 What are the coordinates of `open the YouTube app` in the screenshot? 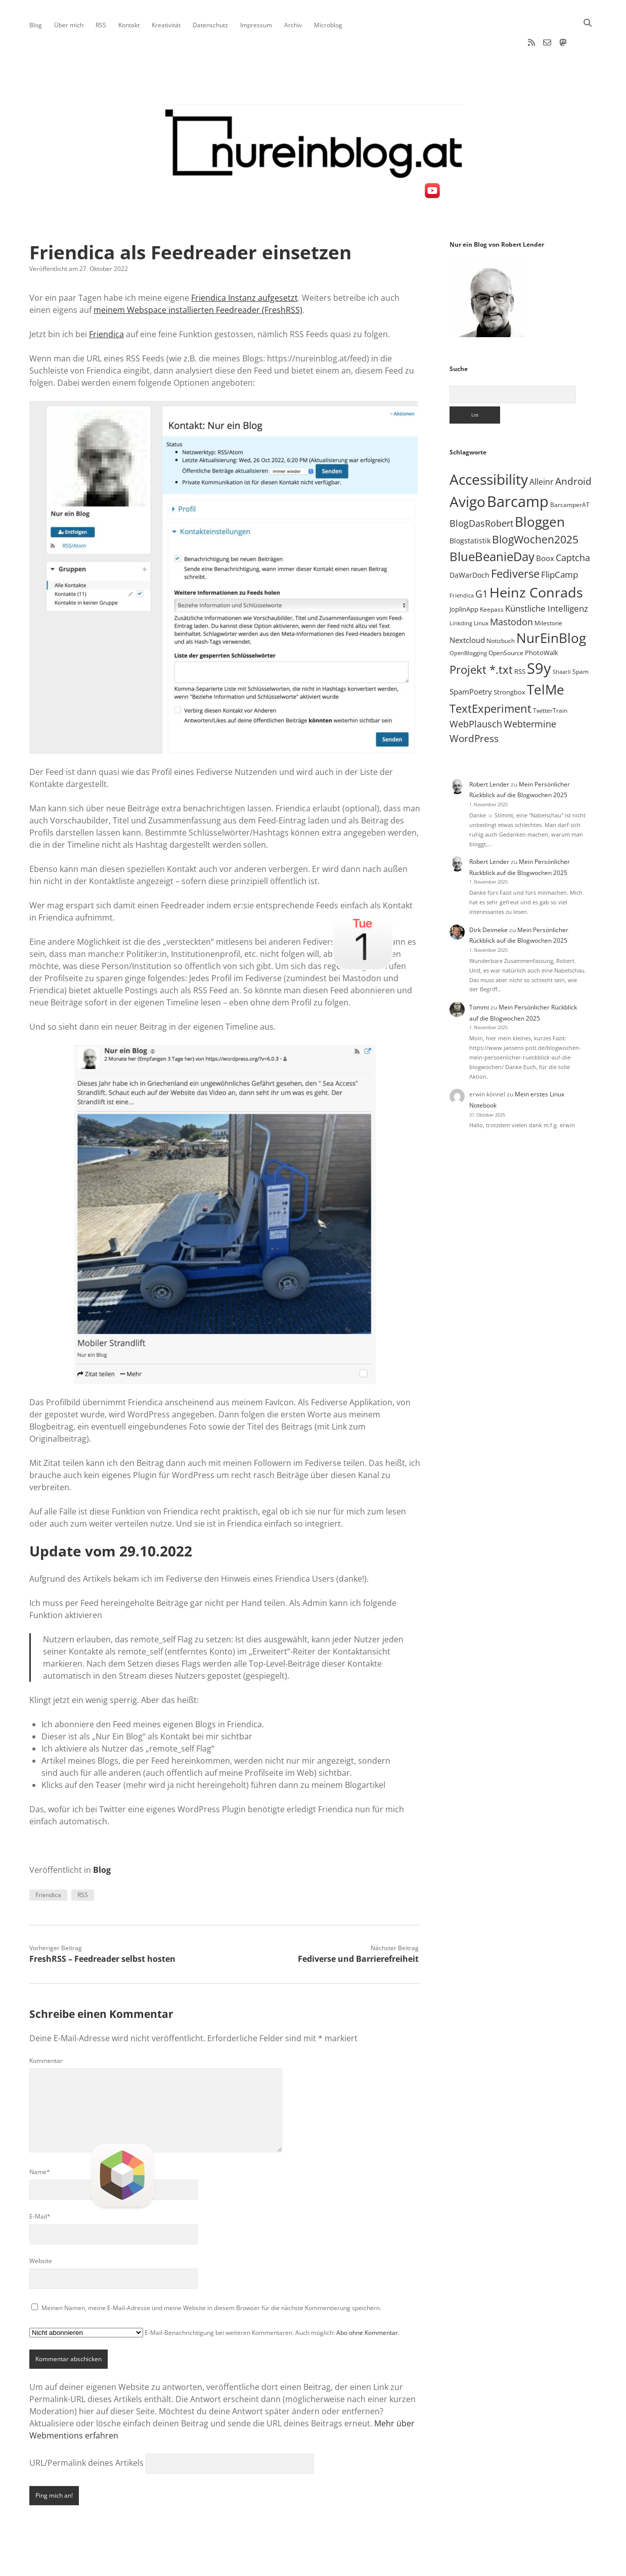 It's located at (432, 191).